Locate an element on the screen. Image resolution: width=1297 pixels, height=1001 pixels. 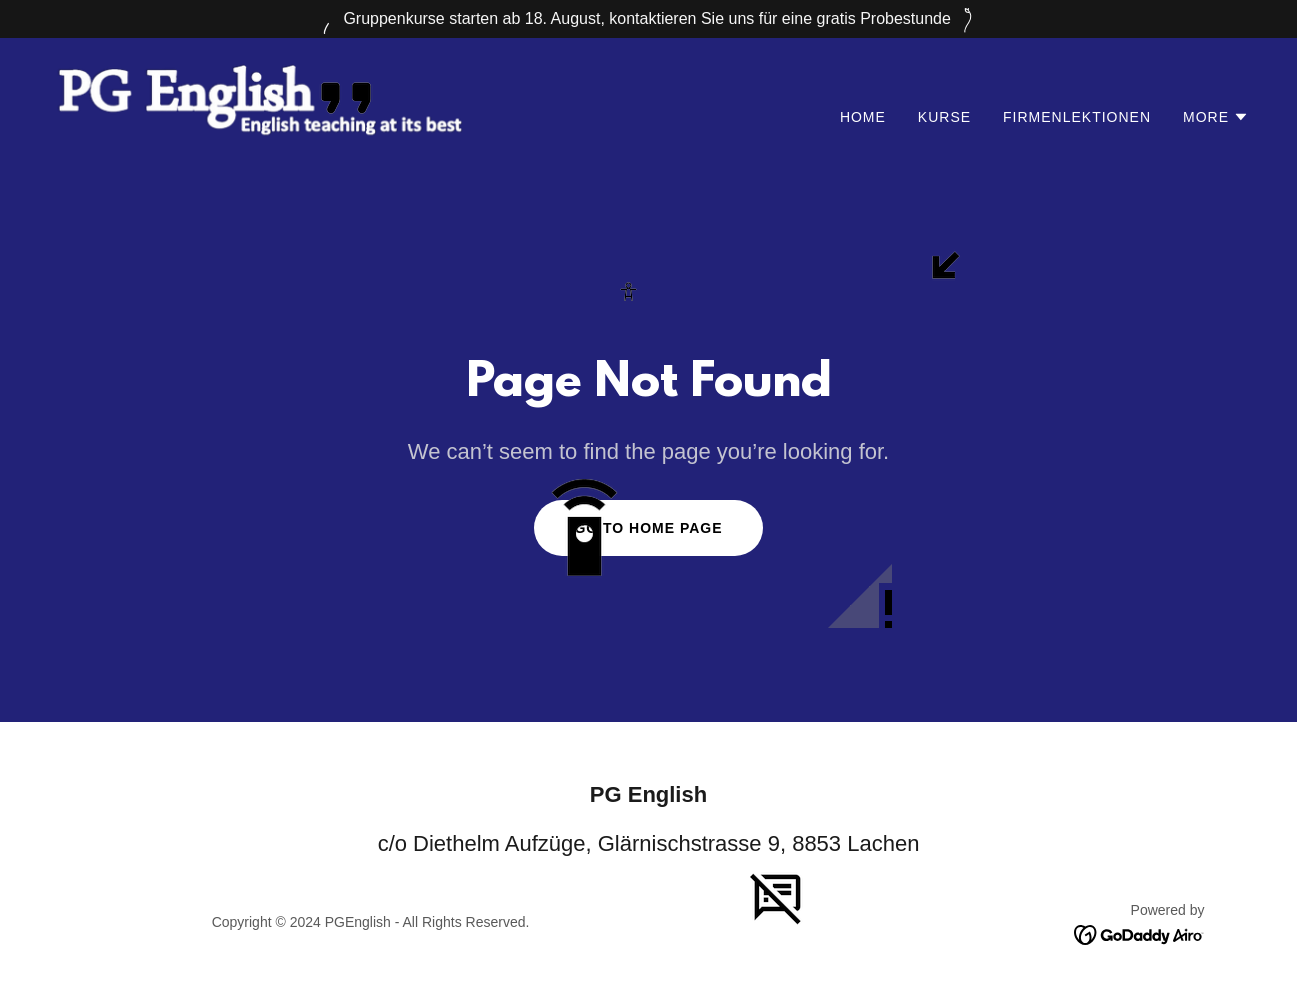
mute or disable speaker notes is located at coordinates (777, 897).